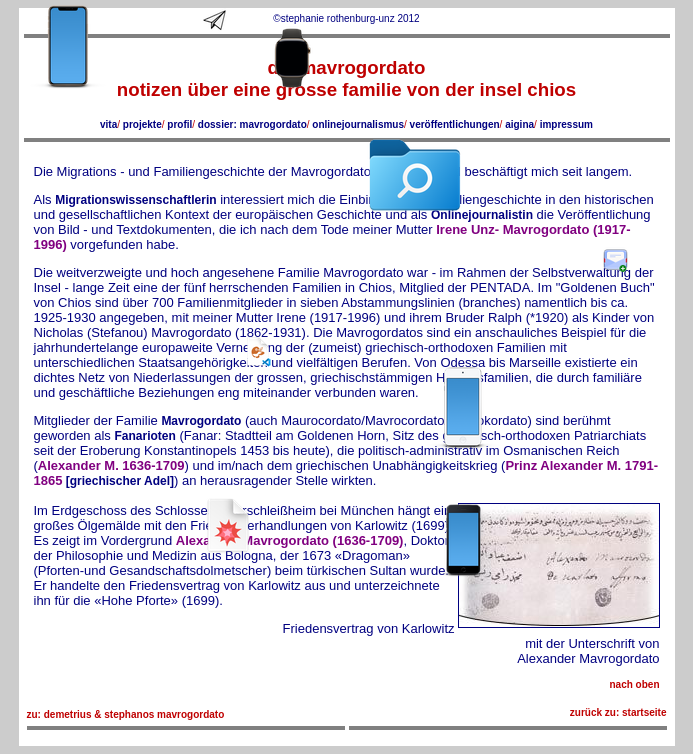 The width and height of the screenshot is (693, 754). Describe the element at coordinates (463, 540) in the screenshot. I see `indicates a connected iPhone device` at that location.